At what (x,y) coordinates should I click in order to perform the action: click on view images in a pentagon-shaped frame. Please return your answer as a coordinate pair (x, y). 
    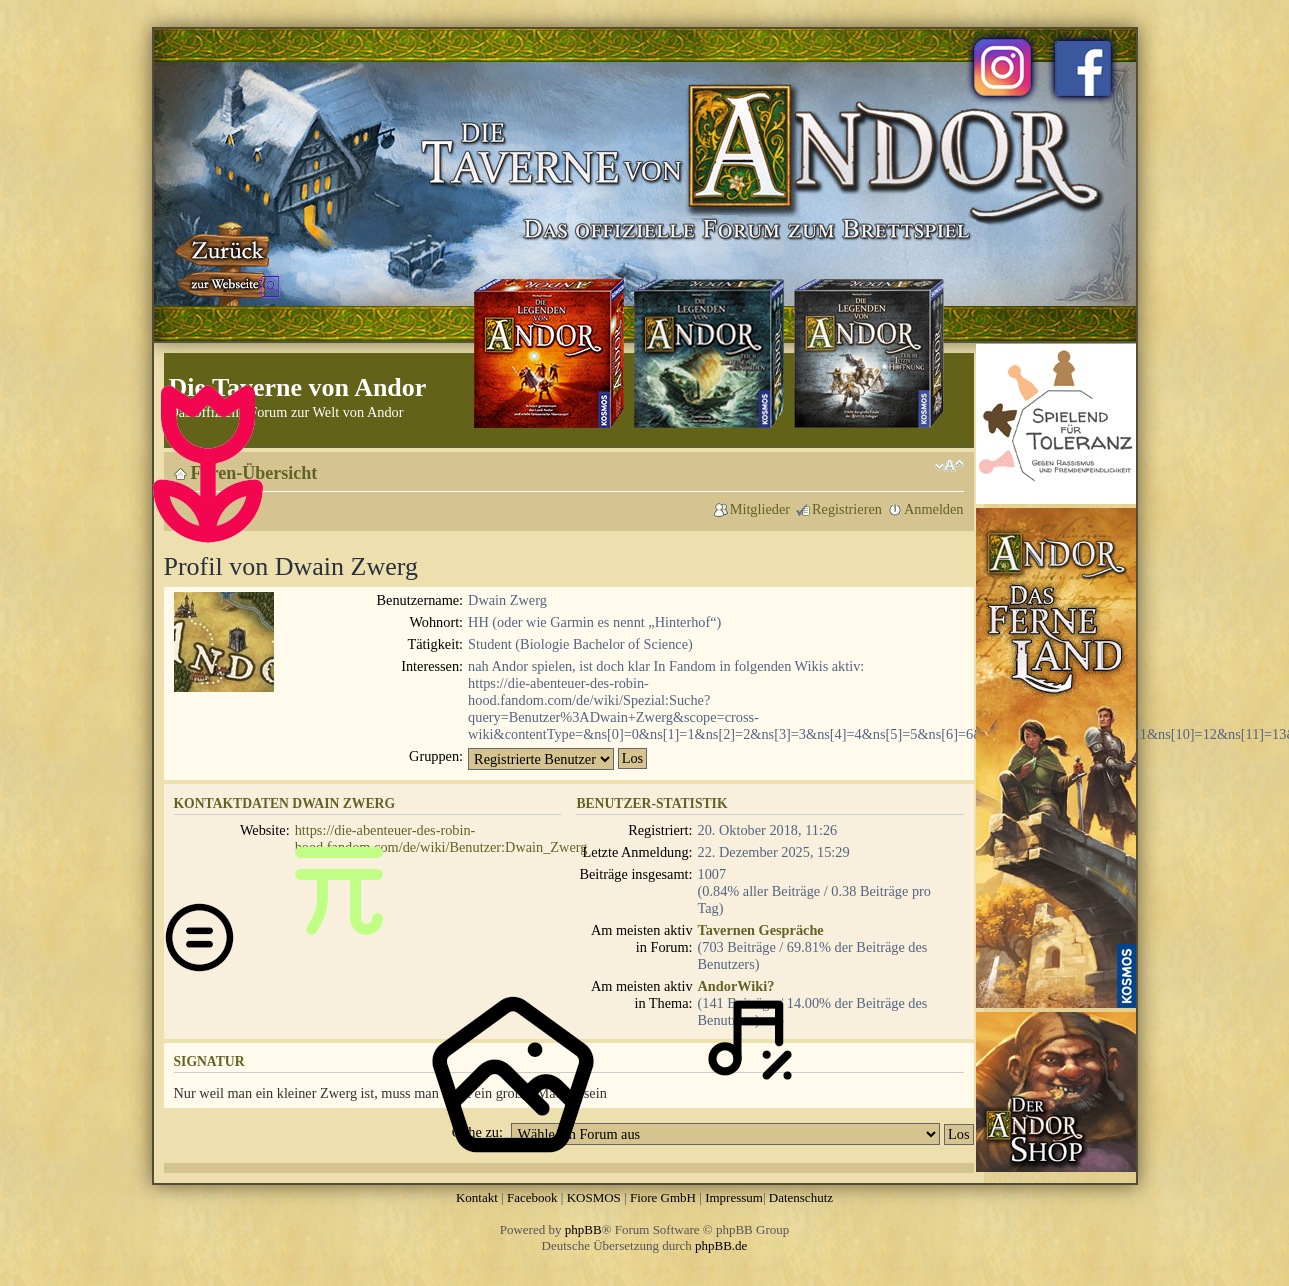
    Looking at the image, I should click on (513, 1079).